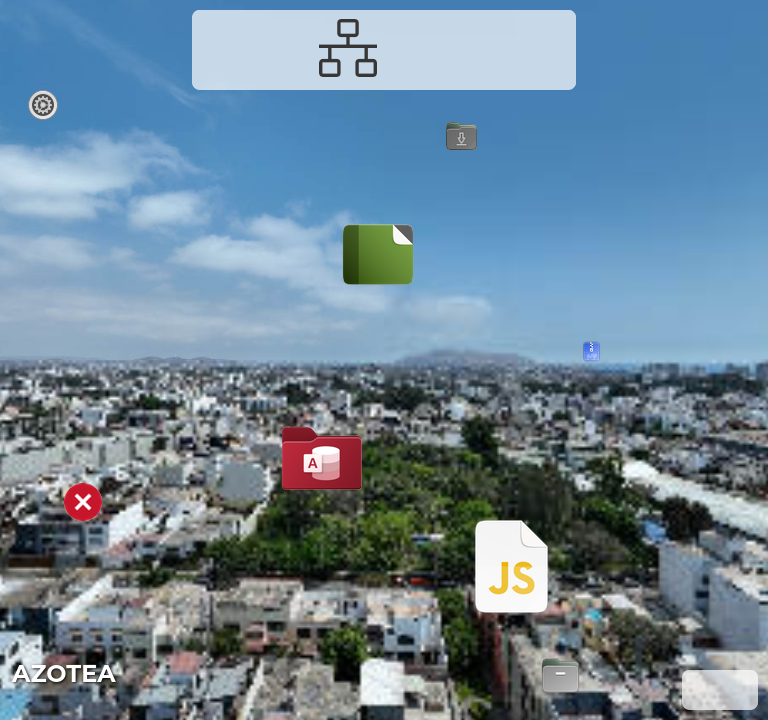 This screenshot has height=720, width=768. Describe the element at coordinates (321, 460) in the screenshot. I see `folder containing microsoft access database files` at that location.